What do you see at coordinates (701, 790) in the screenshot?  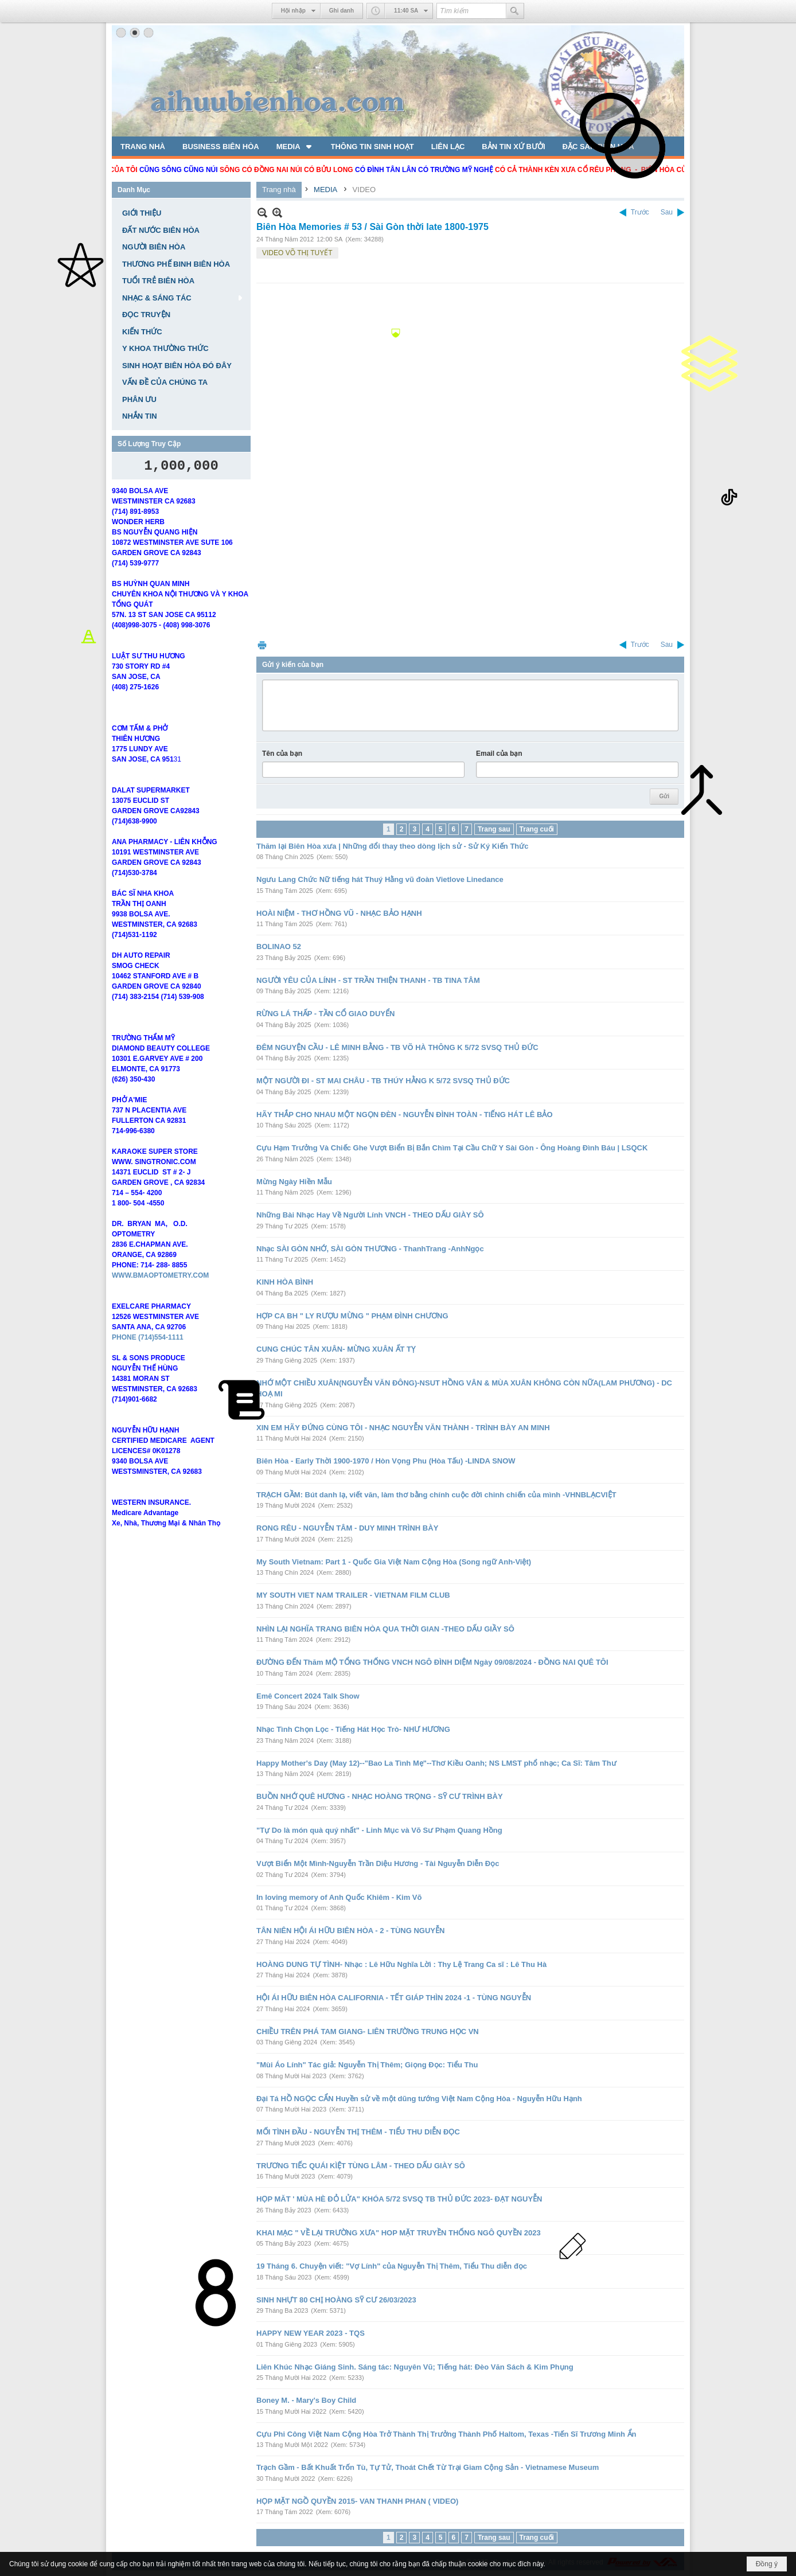 I see `merge branches or items together` at bounding box center [701, 790].